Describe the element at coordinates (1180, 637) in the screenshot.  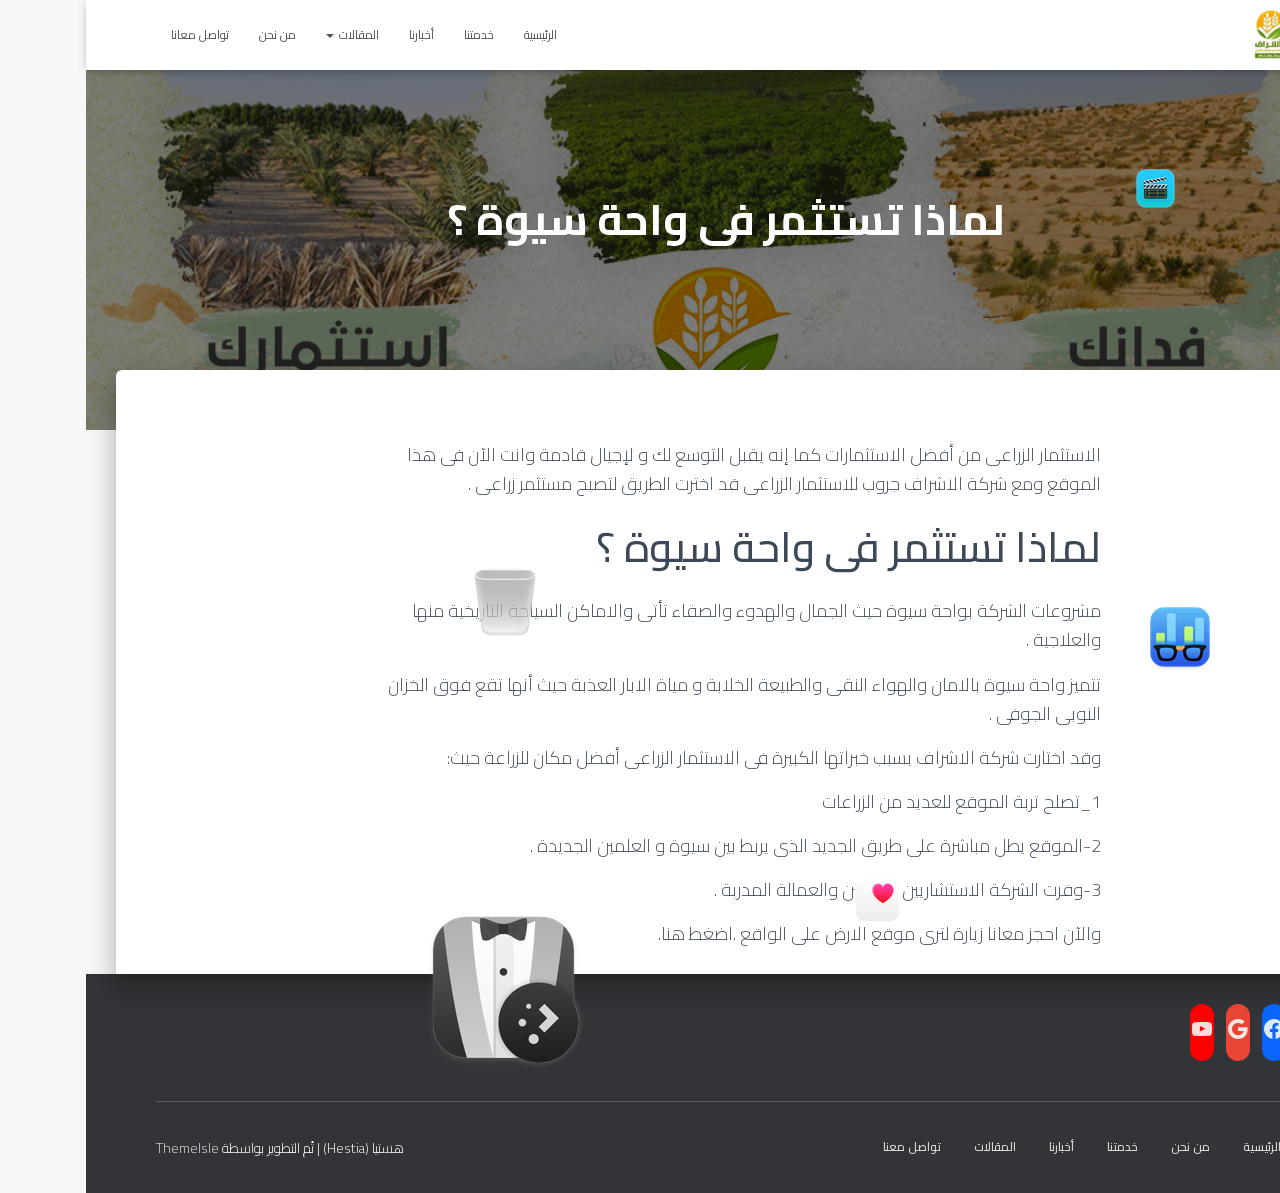
I see `open geekbench to benchmark device performance` at that location.